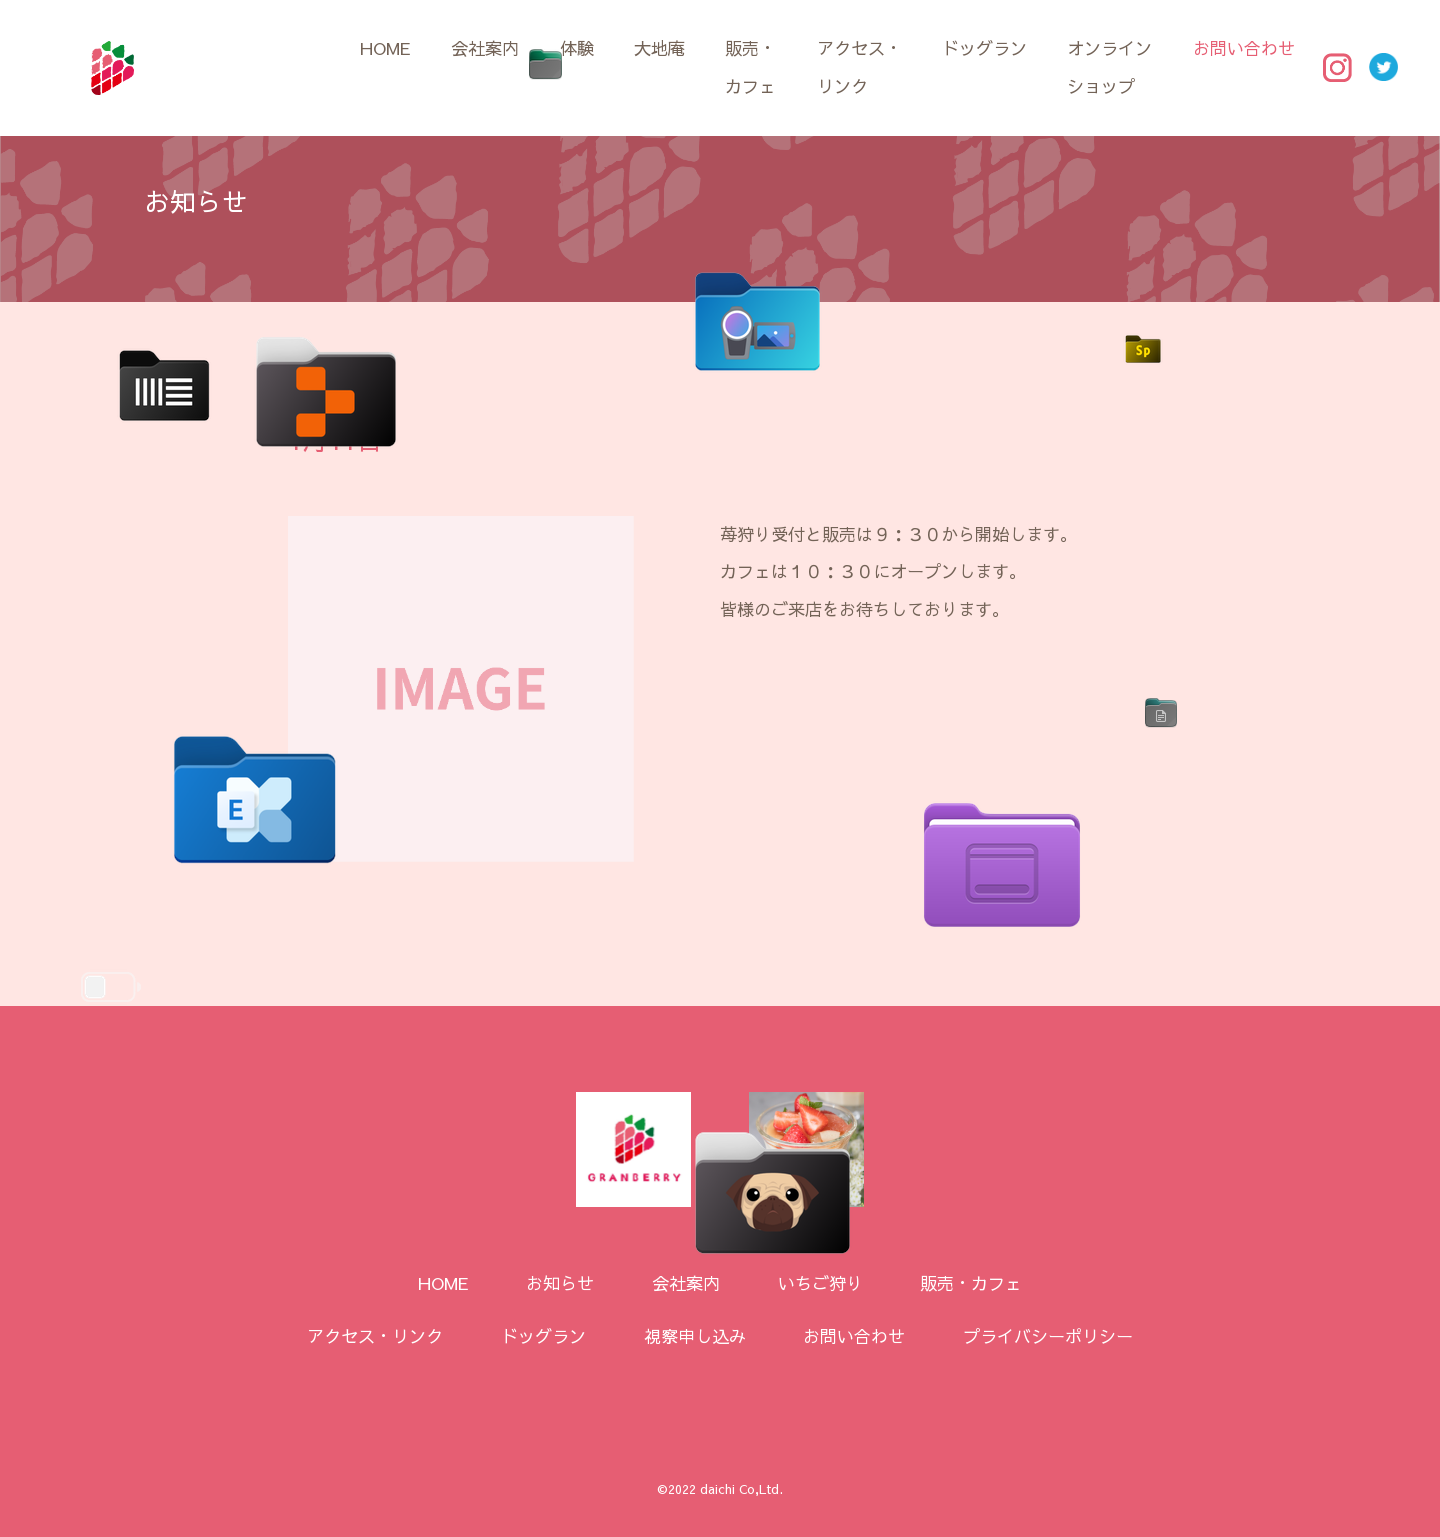  What do you see at coordinates (1002, 865) in the screenshot?
I see `open desktop folder` at bounding box center [1002, 865].